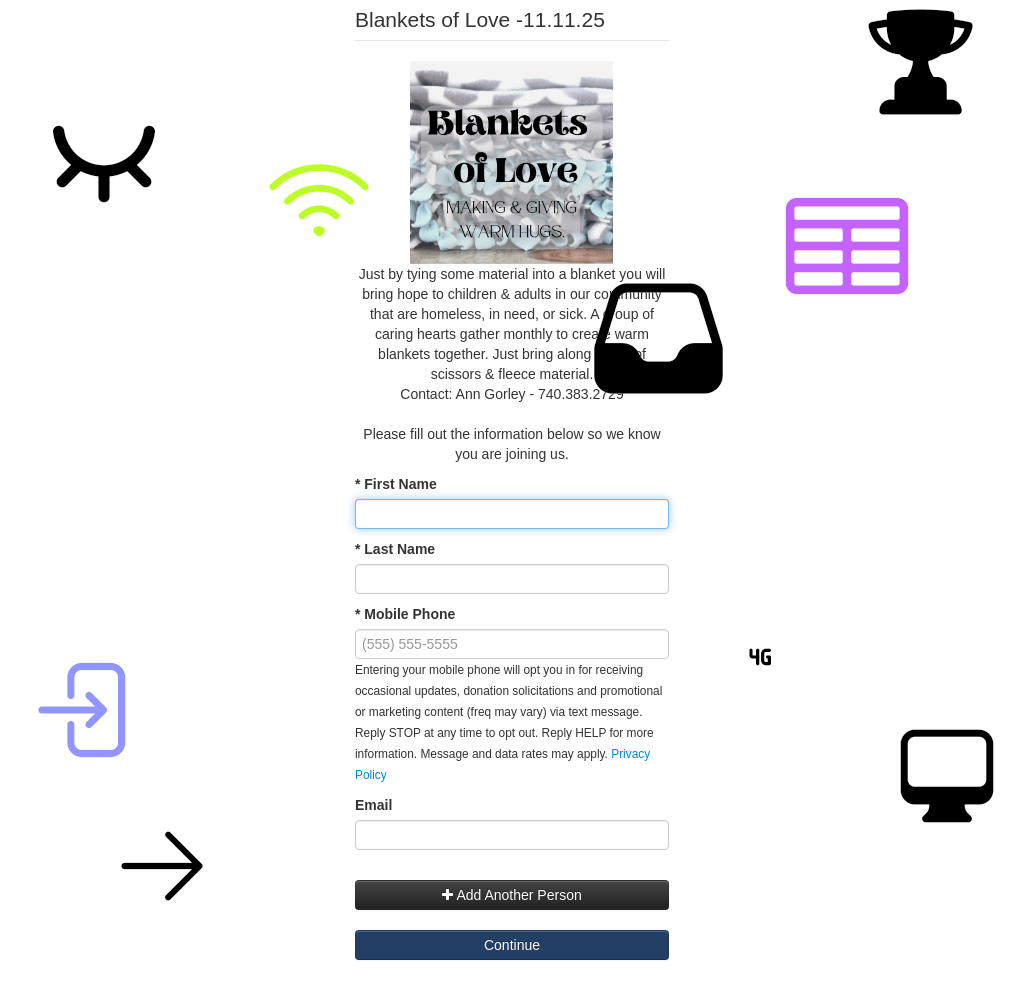 This screenshot has height=1000, width=1024. What do you see at coordinates (162, 866) in the screenshot?
I see `navigate to the next item or page` at bounding box center [162, 866].